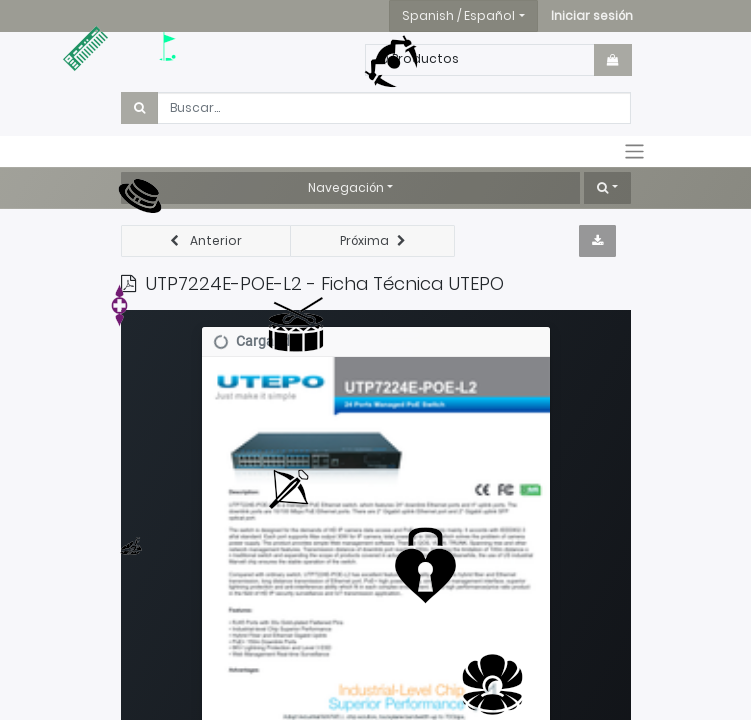  Describe the element at coordinates (296, 324) in the screenshot. I see `access music or sound settings` at that location.